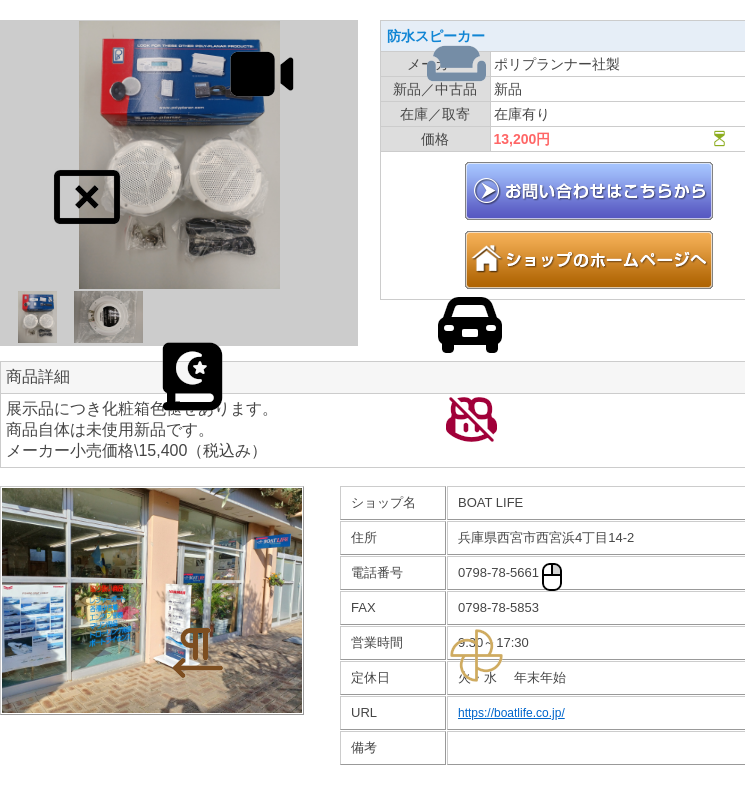  Describe the element at coordinates (198, 653) in the screenshot. I see `decrease paragraph indent` at that location.